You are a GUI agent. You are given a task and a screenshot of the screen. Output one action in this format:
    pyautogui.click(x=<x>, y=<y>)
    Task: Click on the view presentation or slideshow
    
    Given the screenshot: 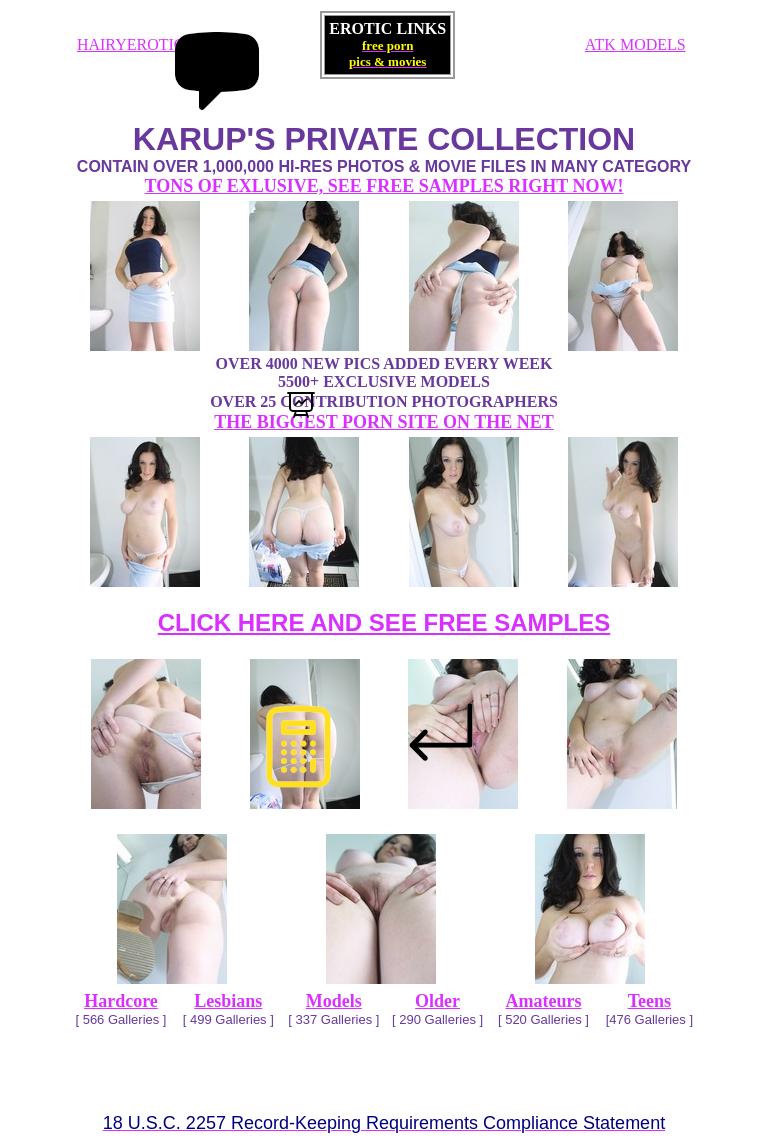 What is the action you would take?
    pyautogui.click(x=301, y=405)
    